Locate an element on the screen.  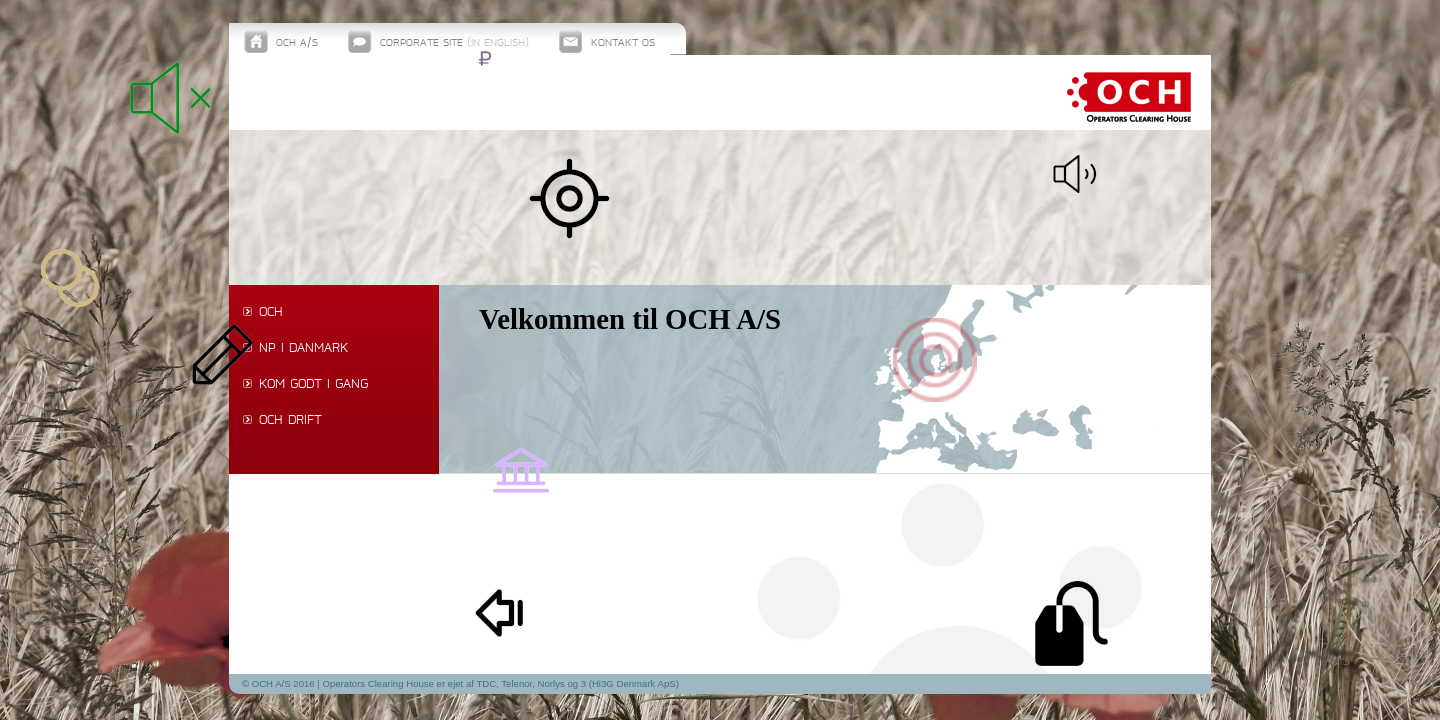
subtract or remove a shape from selection is located at coordinates (70, 278).